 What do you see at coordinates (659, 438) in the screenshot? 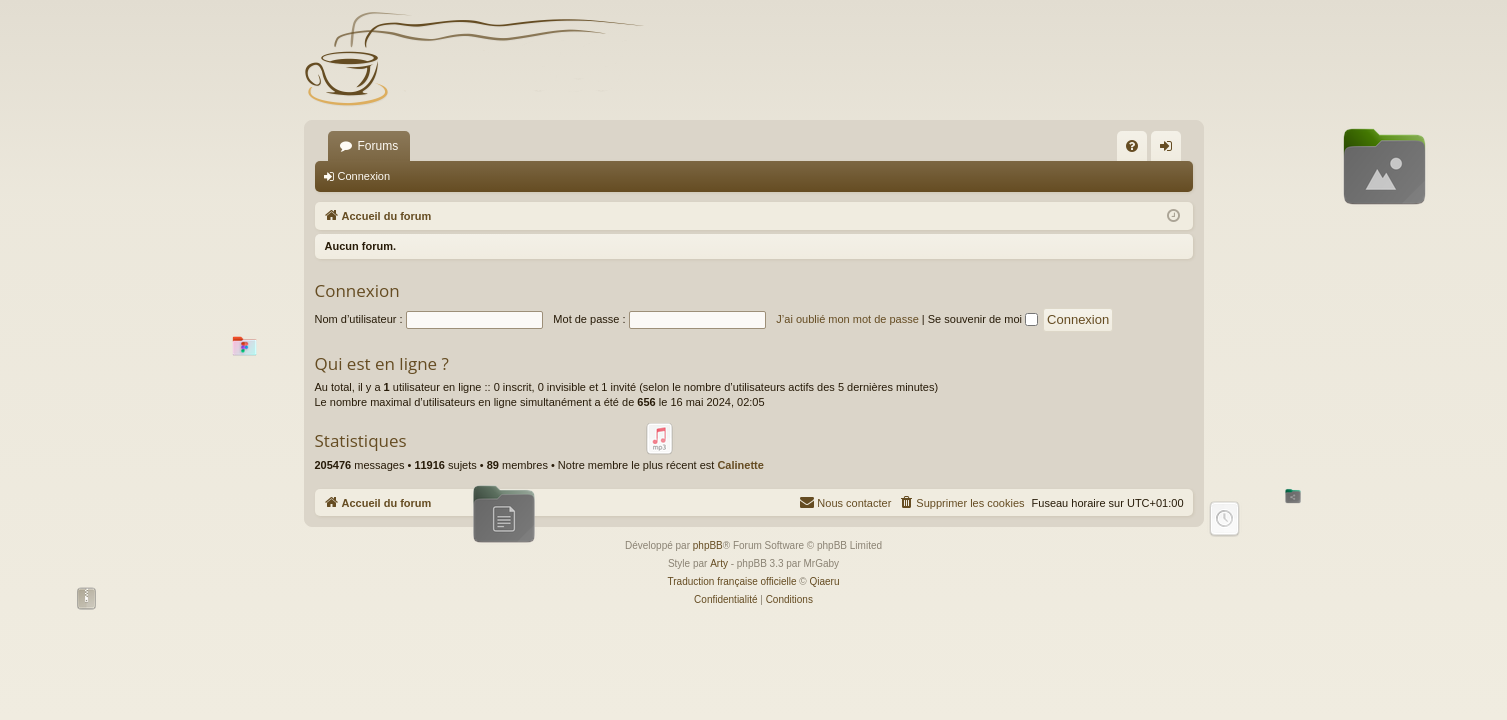
I see `an mp3 audio file` at bounding box center [659, 438].